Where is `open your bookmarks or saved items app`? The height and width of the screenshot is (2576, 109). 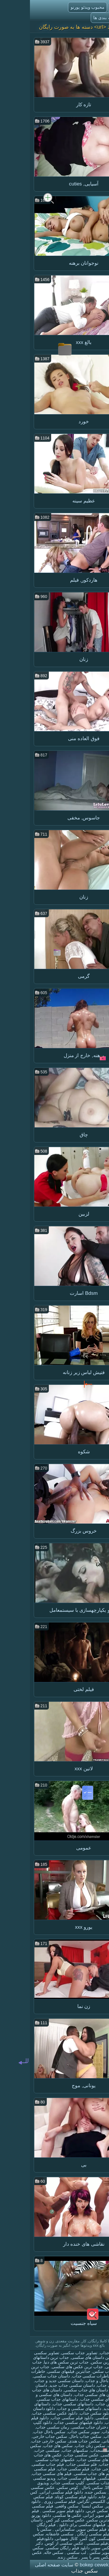
open your bookmarks or saved items app is located at coordinates (87, 1793).